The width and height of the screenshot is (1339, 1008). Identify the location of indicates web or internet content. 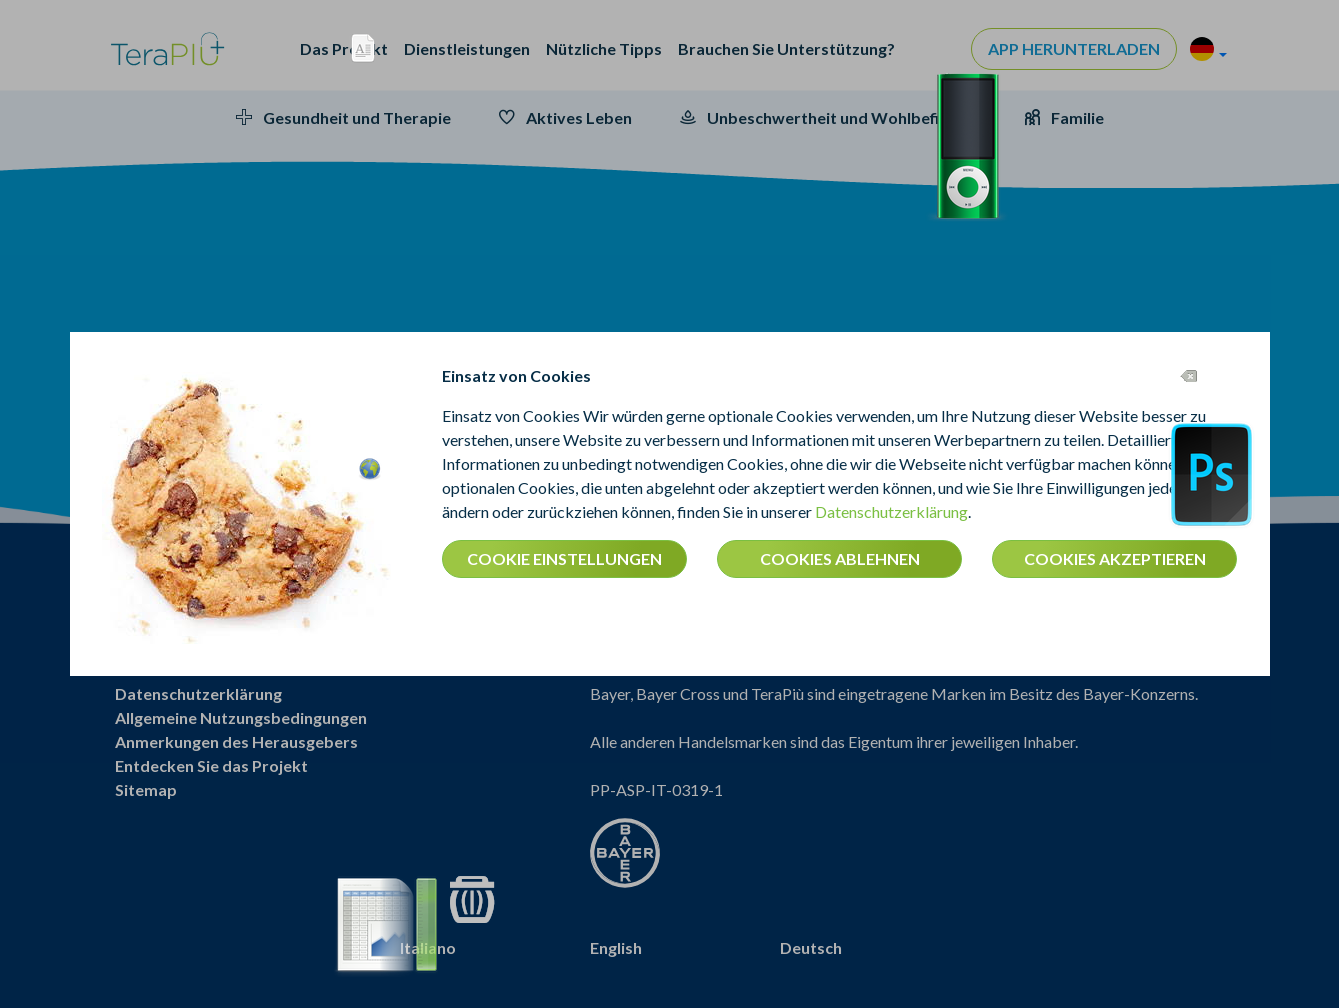
(370, 469).